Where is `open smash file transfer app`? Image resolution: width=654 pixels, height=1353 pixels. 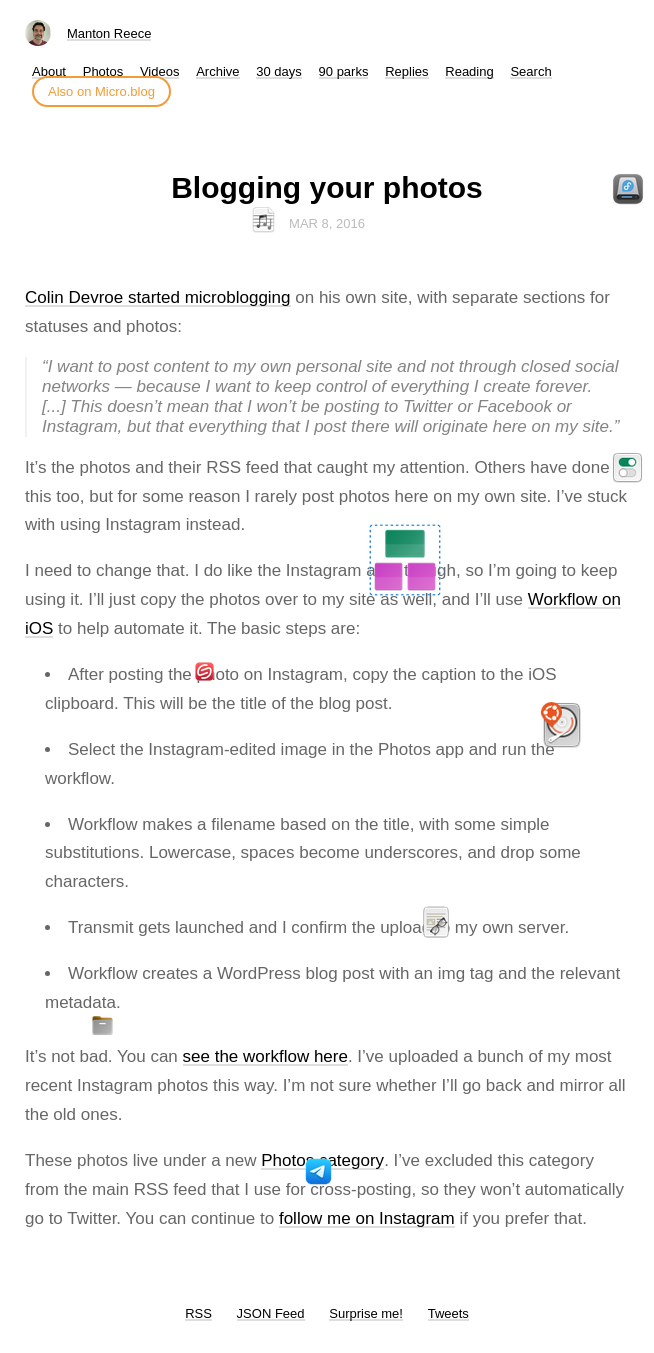
open smash file transfer app is located at coordinates (204, 671).